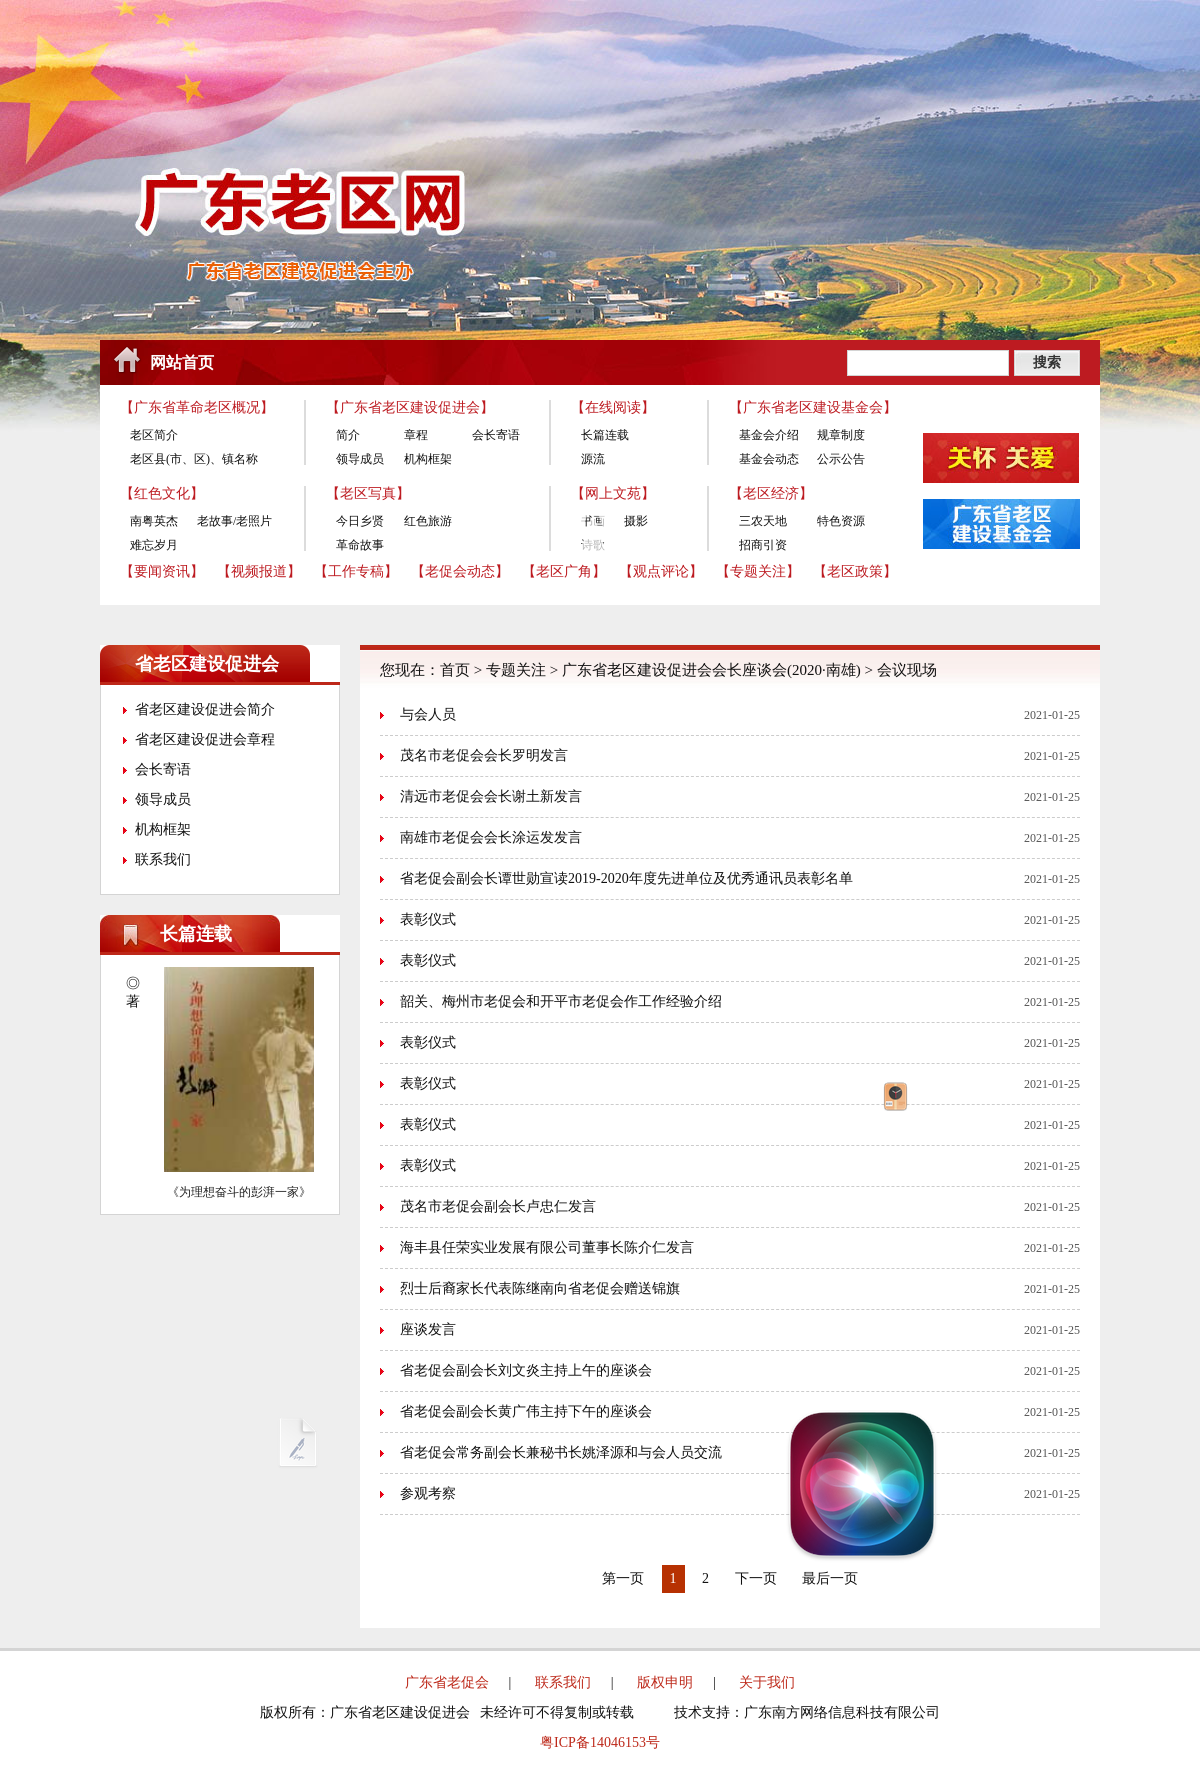 This screenshot has height=1791, width=1200. I want to click on M_Library_TextStyle_Icon icon, so click(593, 529).